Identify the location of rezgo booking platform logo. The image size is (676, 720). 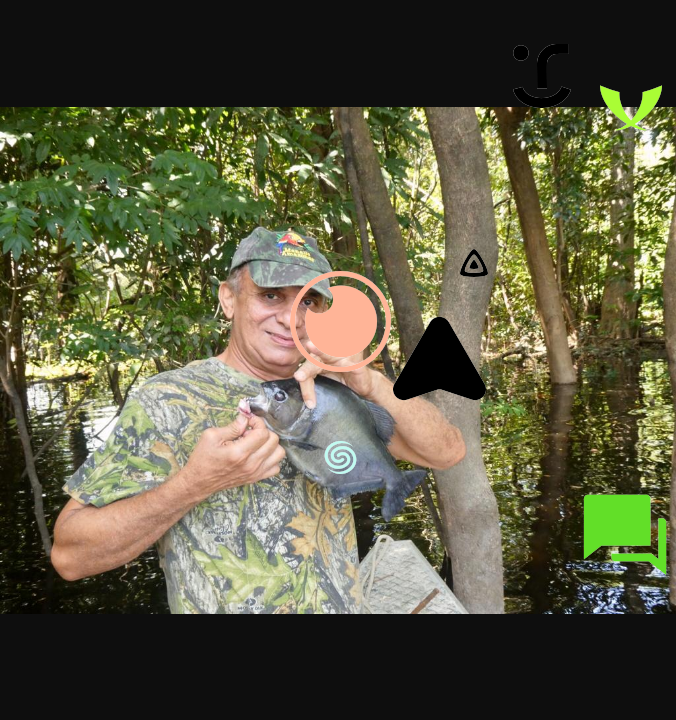
(542, 76).